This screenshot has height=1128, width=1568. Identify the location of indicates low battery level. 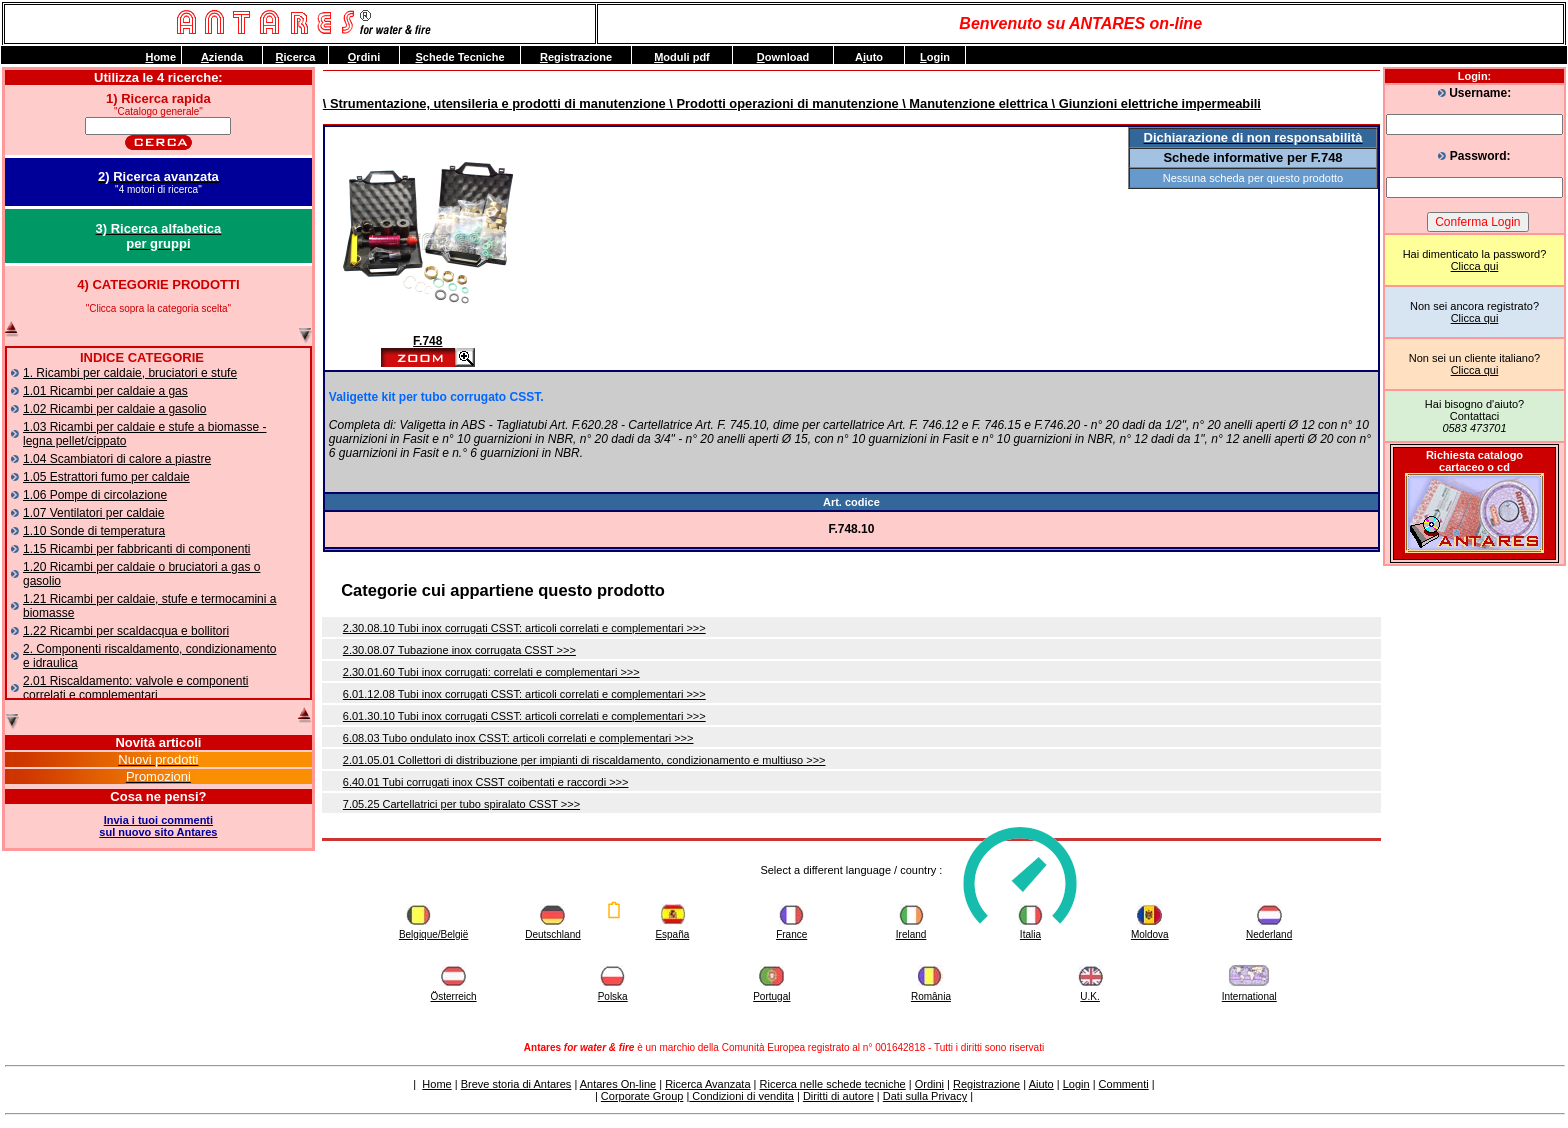
(614, 910).